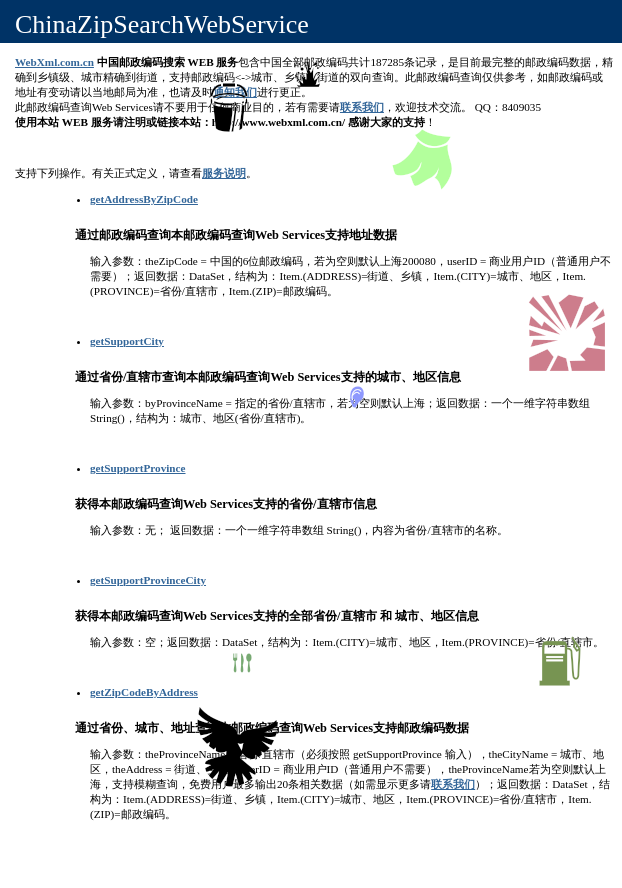 This screenshot has width=622, height=888. Describe the element at coordinates (242, 663) in the screenshot. I see `view nearby restaurants or dining options` at that location.